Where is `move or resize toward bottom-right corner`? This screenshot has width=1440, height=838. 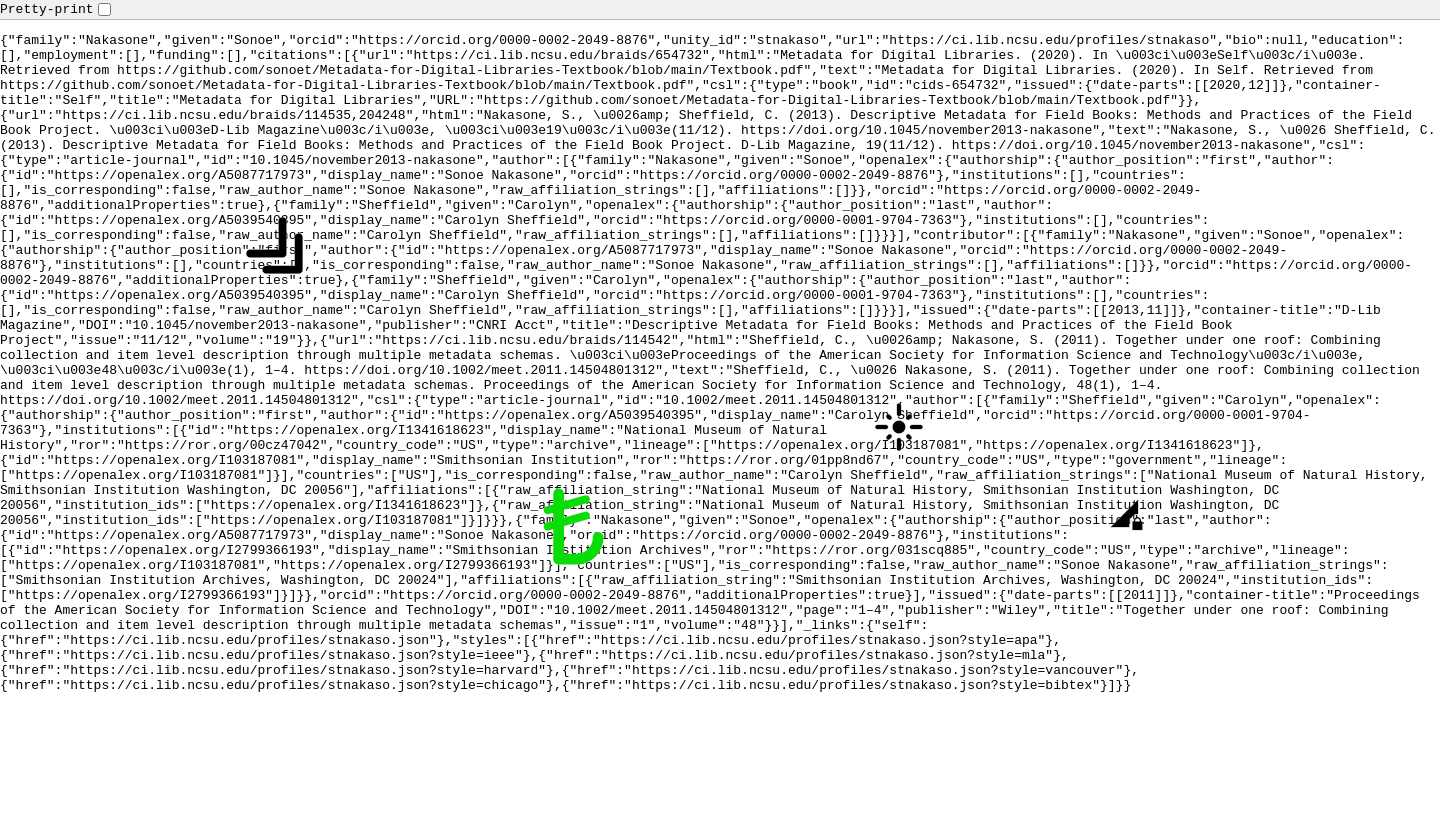
move or resize toward bottom-right corner is located at coordinates (278, 249).